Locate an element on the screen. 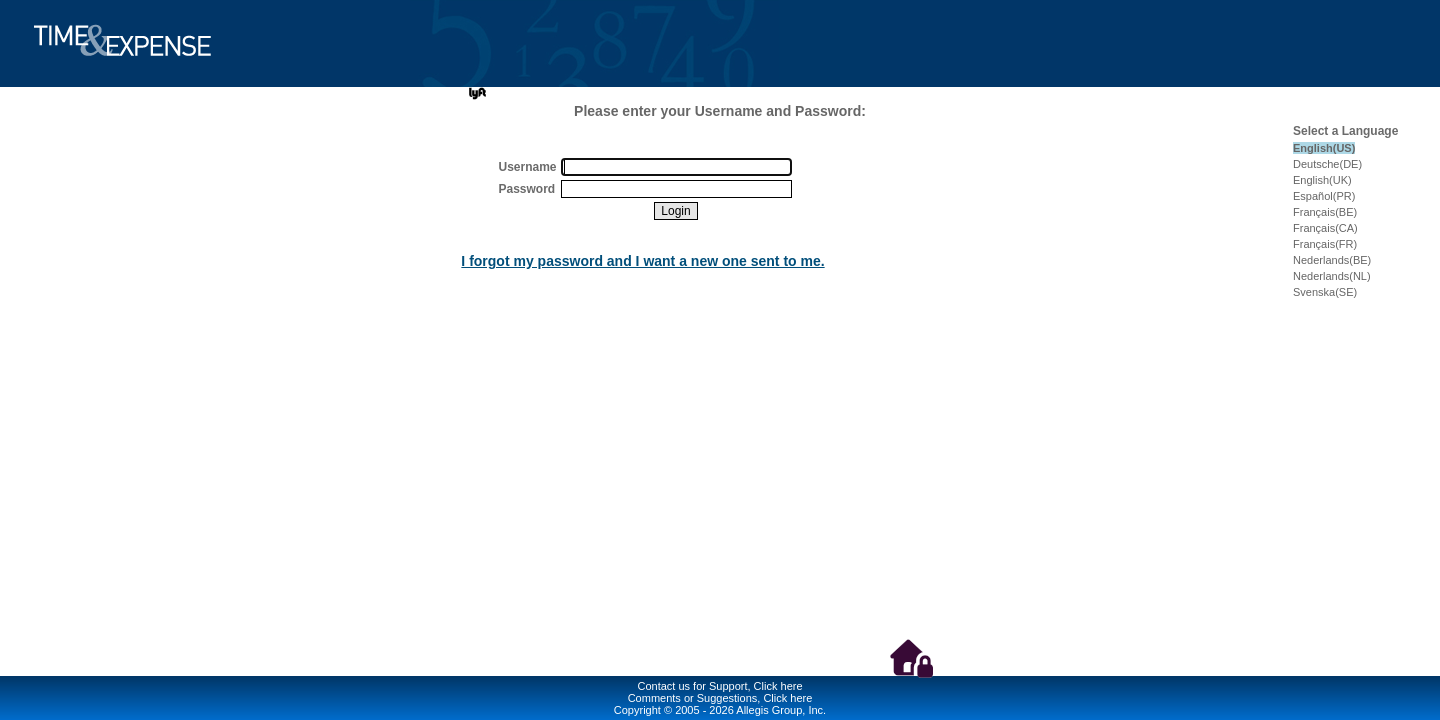 The image size is (1440, 720). home security settings is located at coordinates (910, 657).